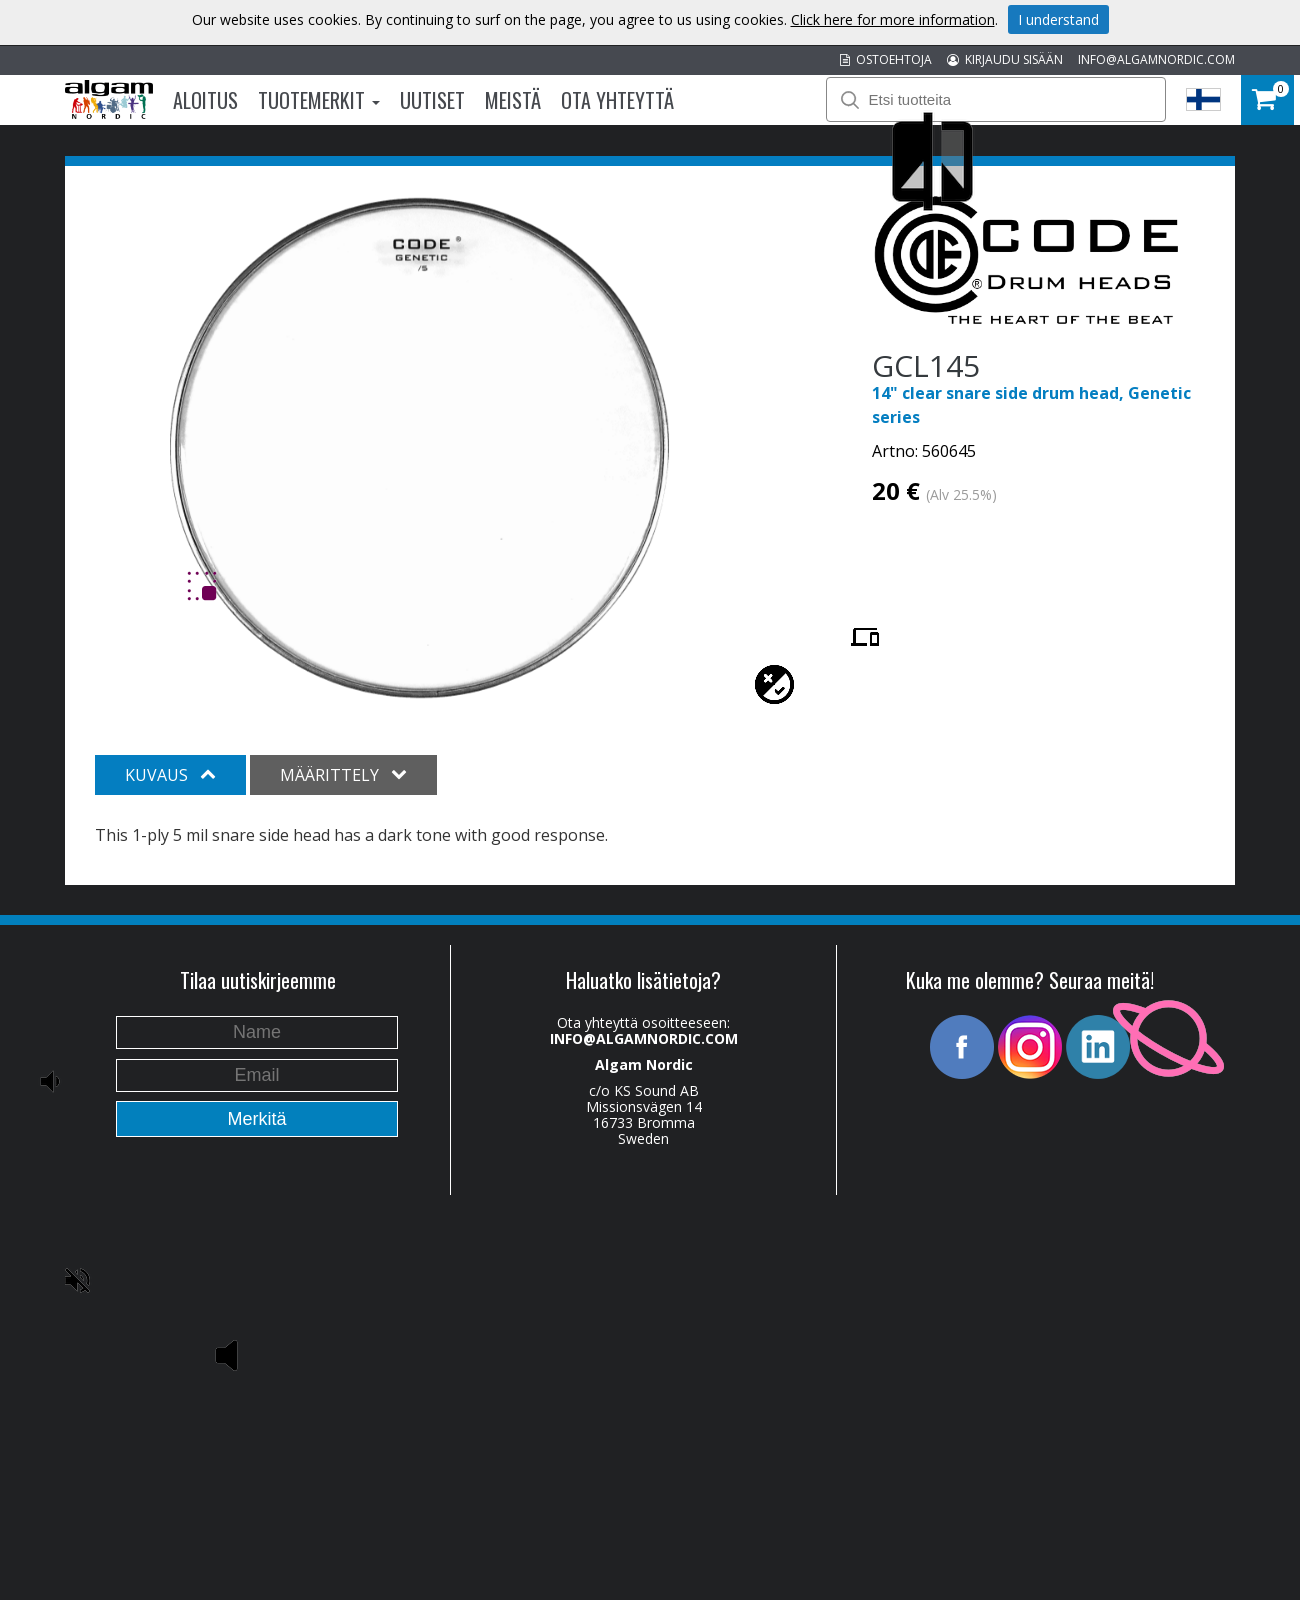 This screenshot has width=1300, height=1600. Describe the element at coordinates (932, 161) in the screenshot. I see `compare two images side by side` at that location.